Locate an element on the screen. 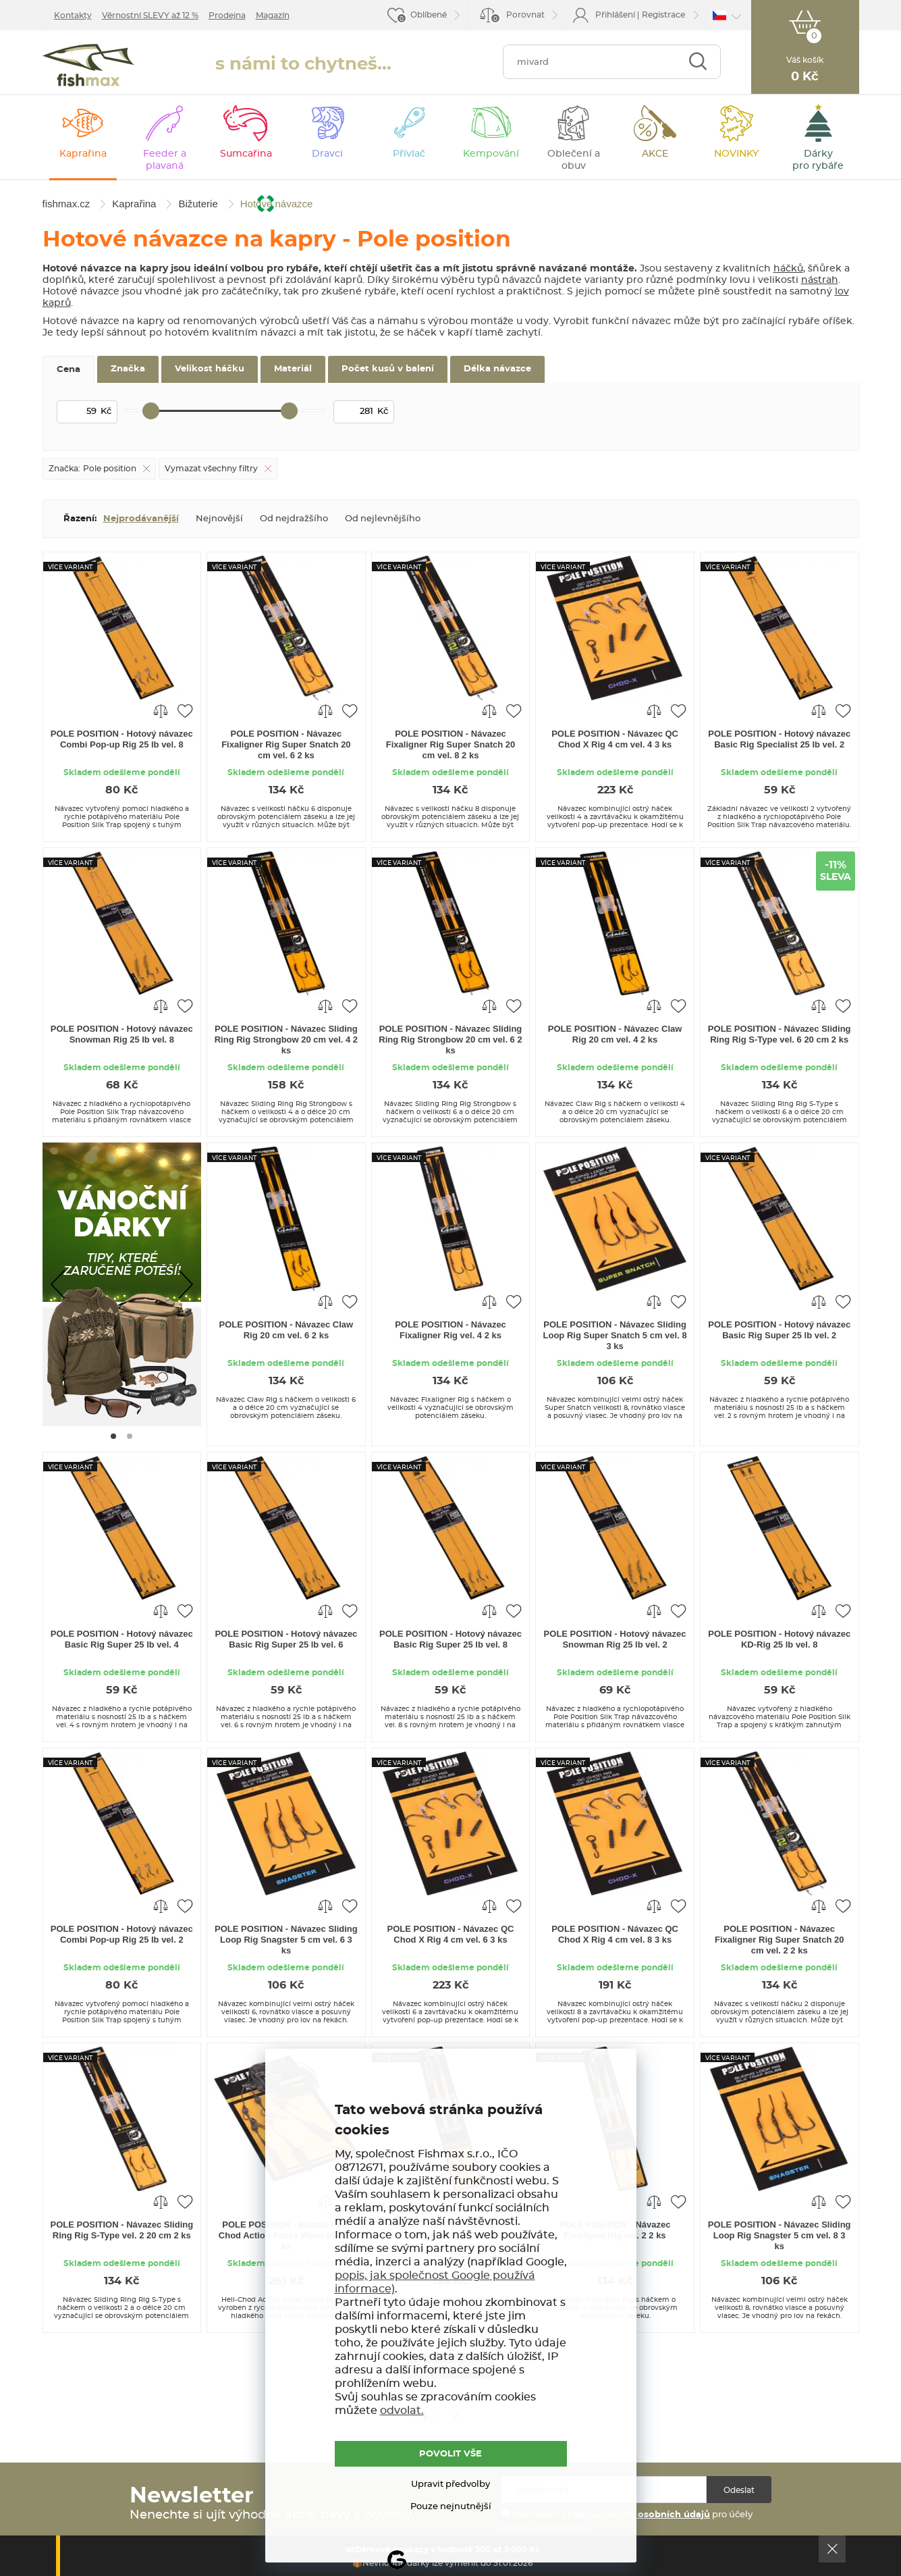  open GitCode application is located at coordinates (397, 2560).